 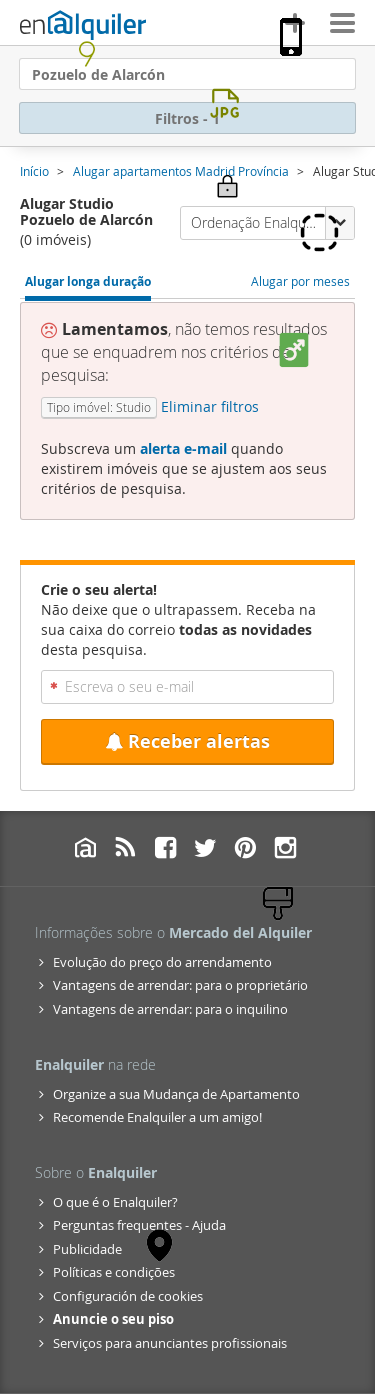 What do you see at coordinates (294, 350) in the screenshot?
I see `indicates transgender or gender-diverse identity option` at bounding box center [294, 350].